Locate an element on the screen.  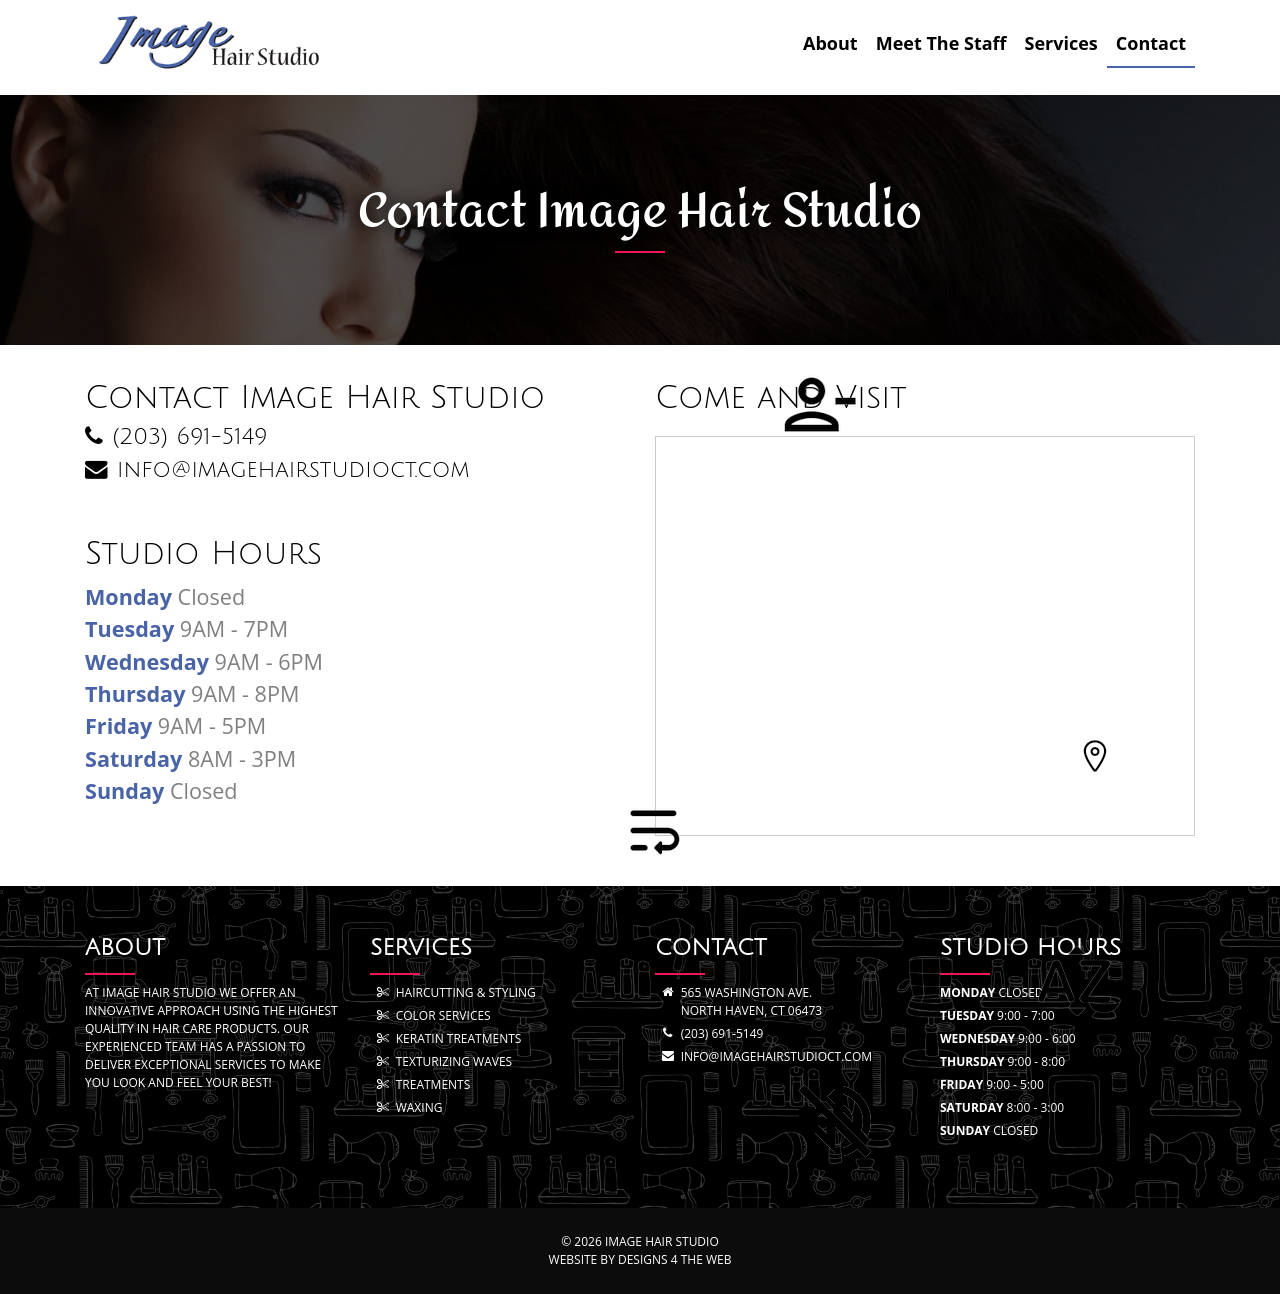
toggle text wrapping in a document or editor is located at coordinates (653, 830).